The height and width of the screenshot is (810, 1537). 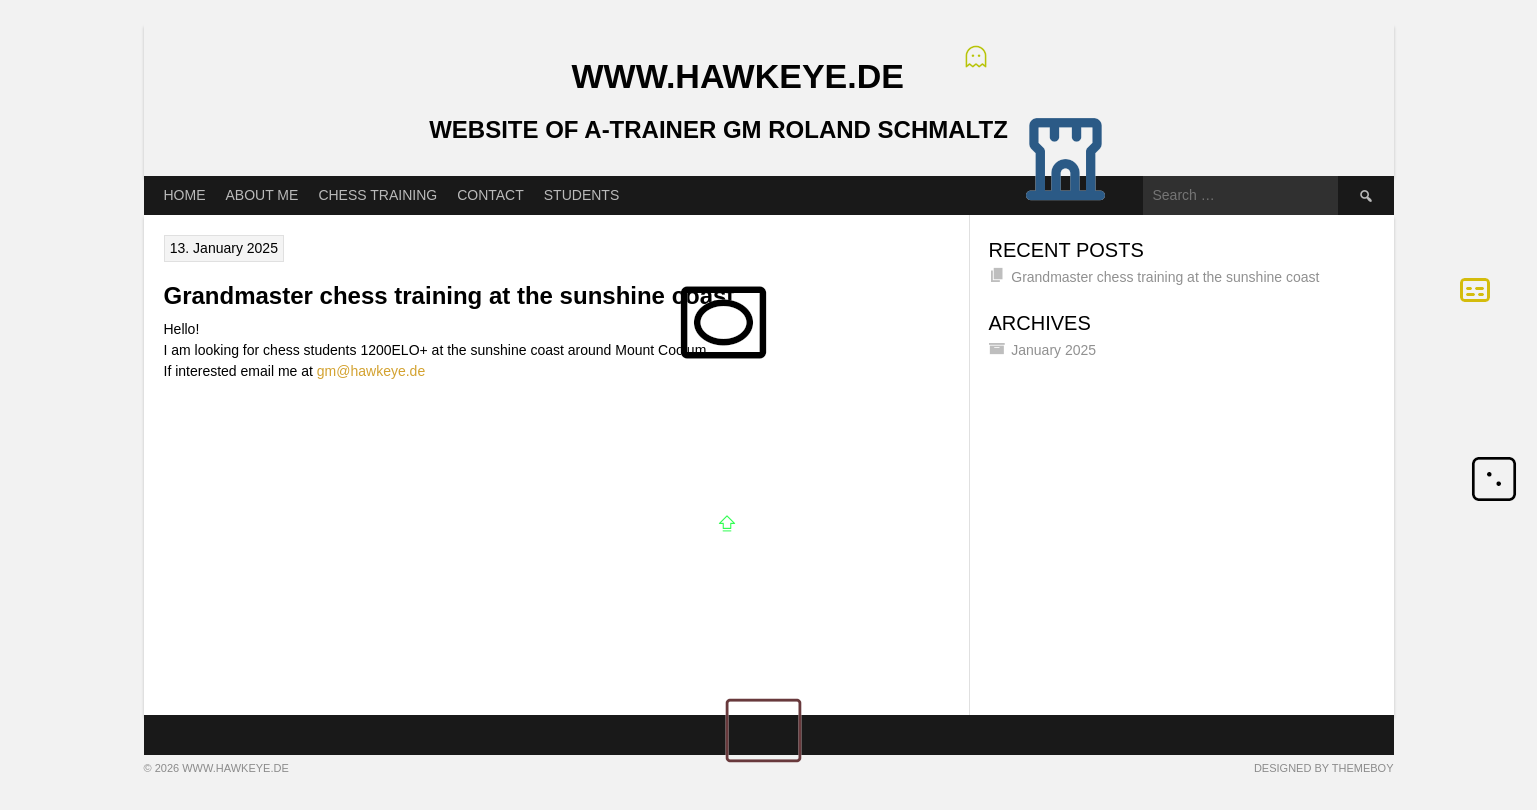 What do you see at coordinates (1065, 157) in the screenshot?
I see `access castle or fortress-themed game content` at bounding box center [1065, 157].